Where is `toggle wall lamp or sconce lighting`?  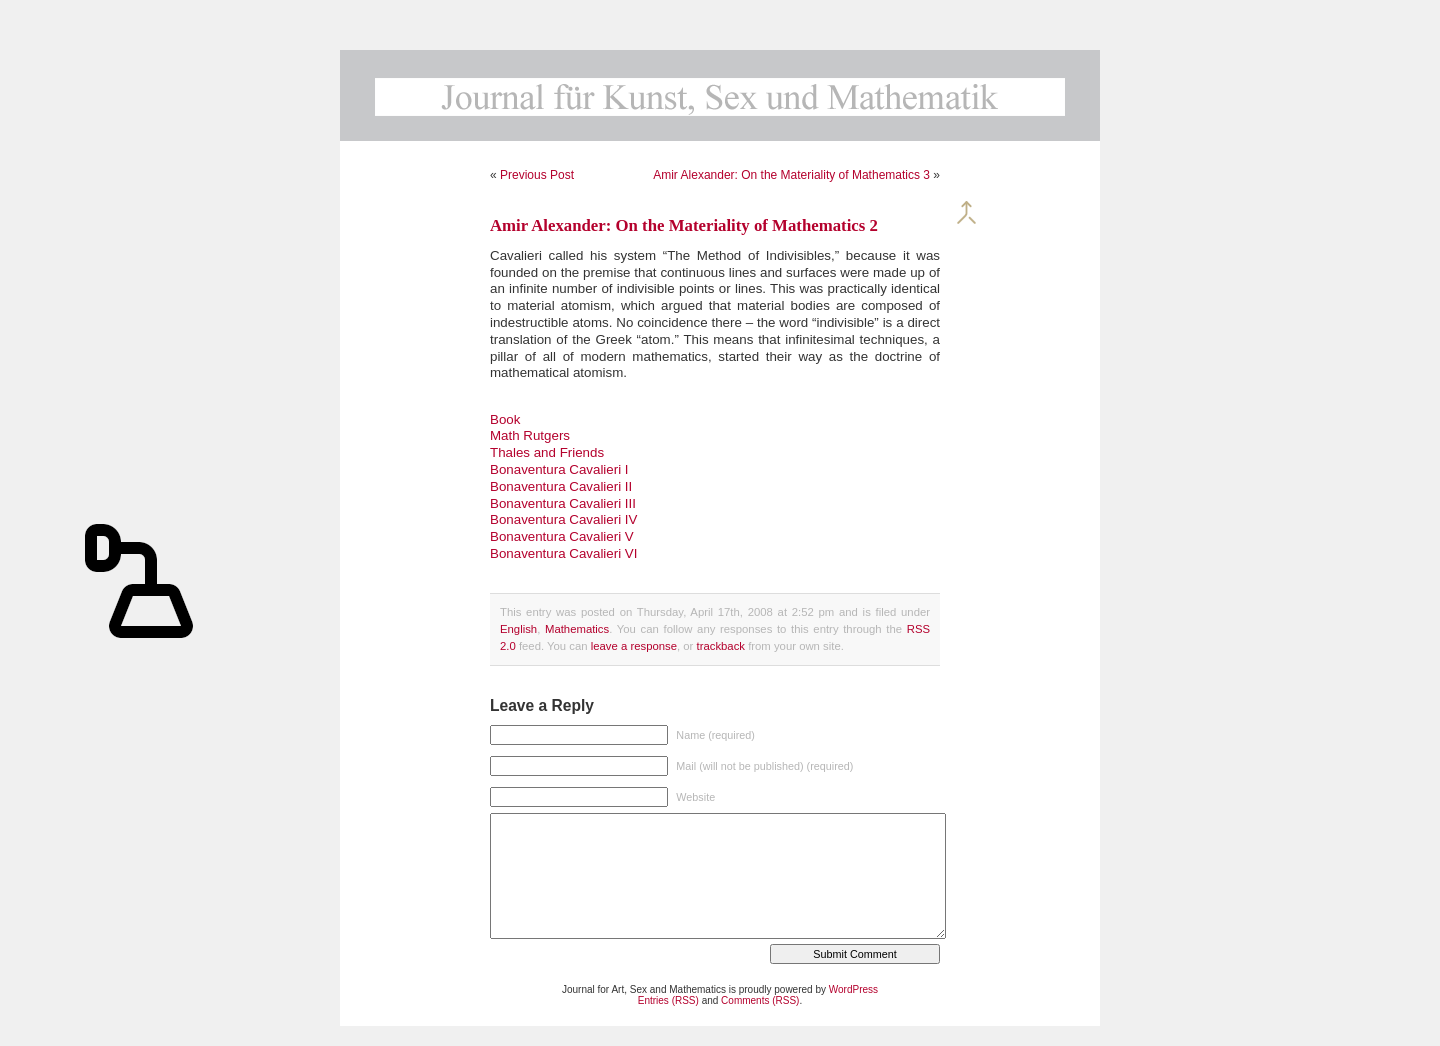 toggle wall lamp or sconce lighting is located at coordinates (139, 584).